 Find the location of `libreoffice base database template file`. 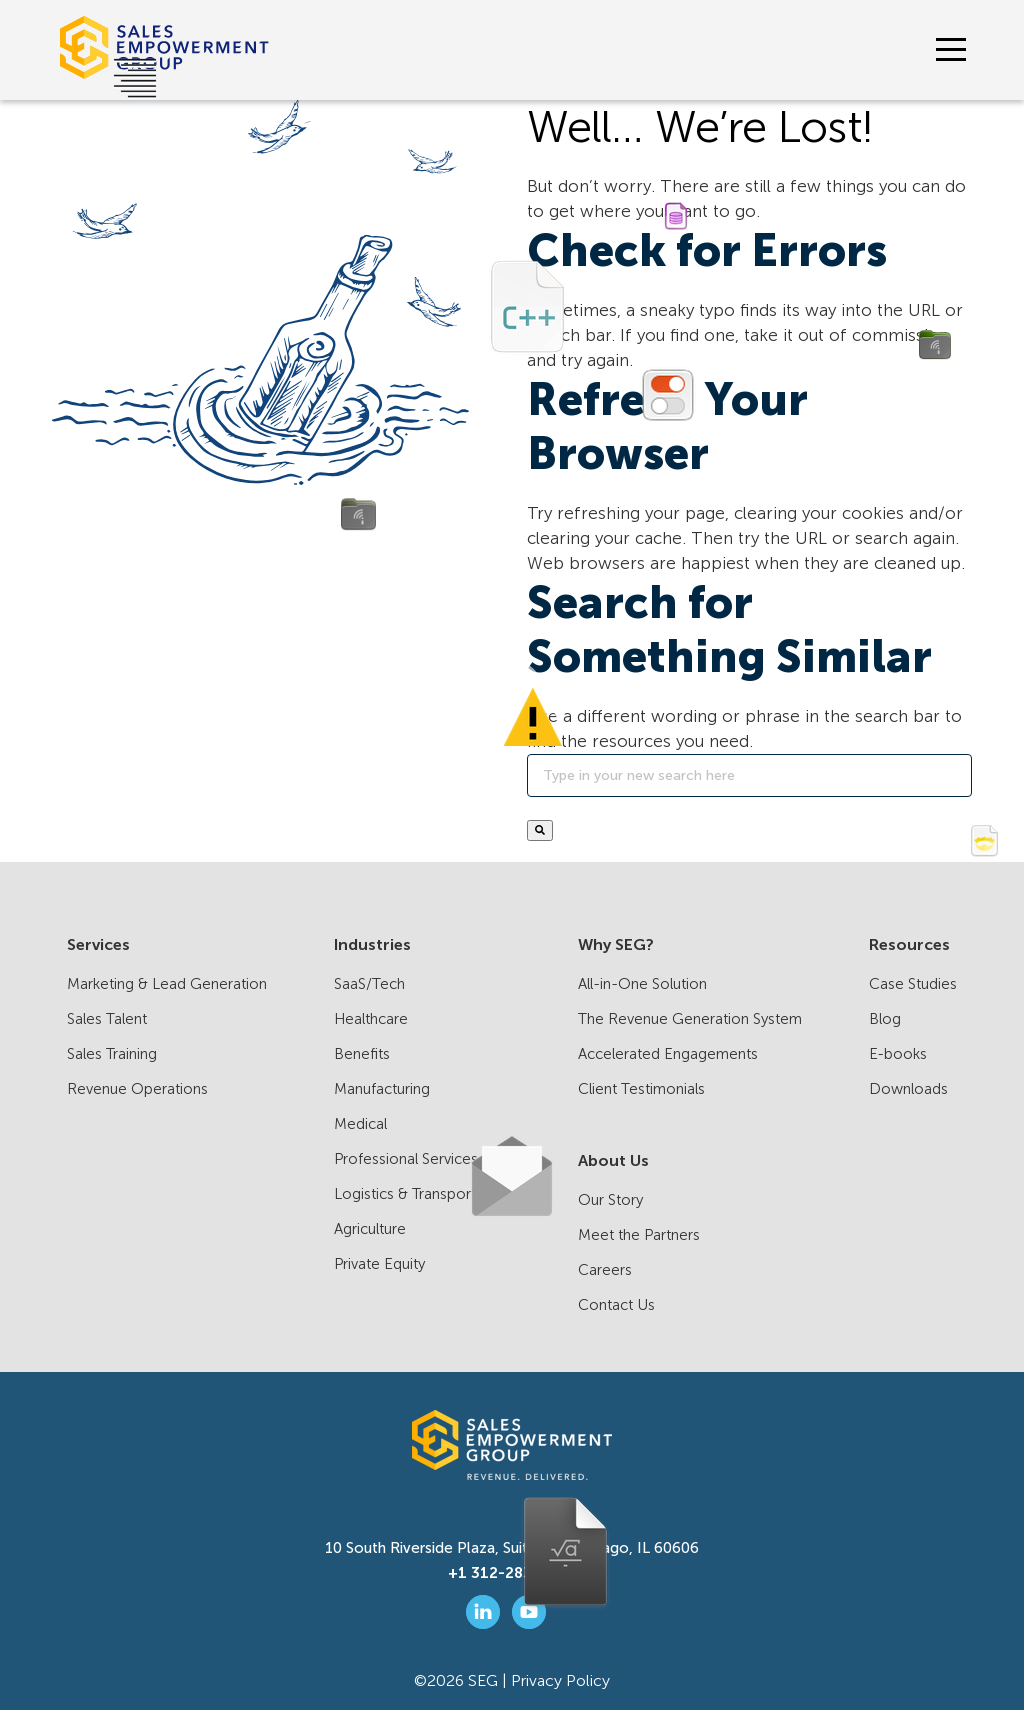

libreoffice base database template file is located at coordinates (676, 216).